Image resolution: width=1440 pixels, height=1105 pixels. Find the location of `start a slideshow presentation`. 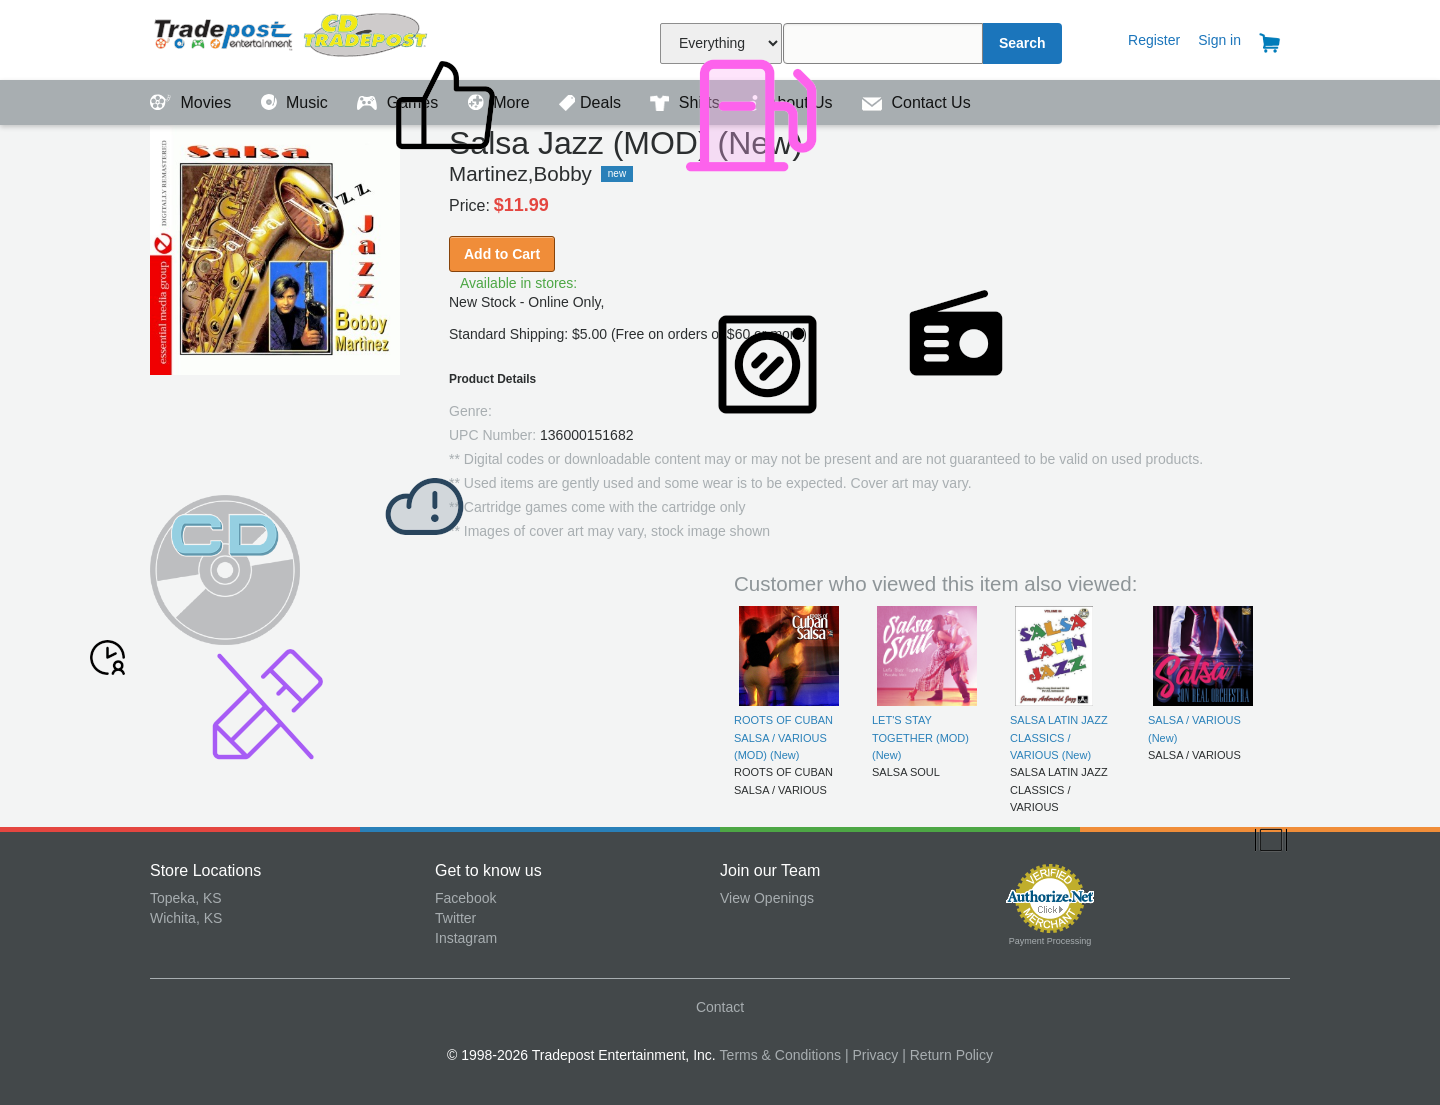

start a slideshow presentation is located at coordinates (1271, 840).